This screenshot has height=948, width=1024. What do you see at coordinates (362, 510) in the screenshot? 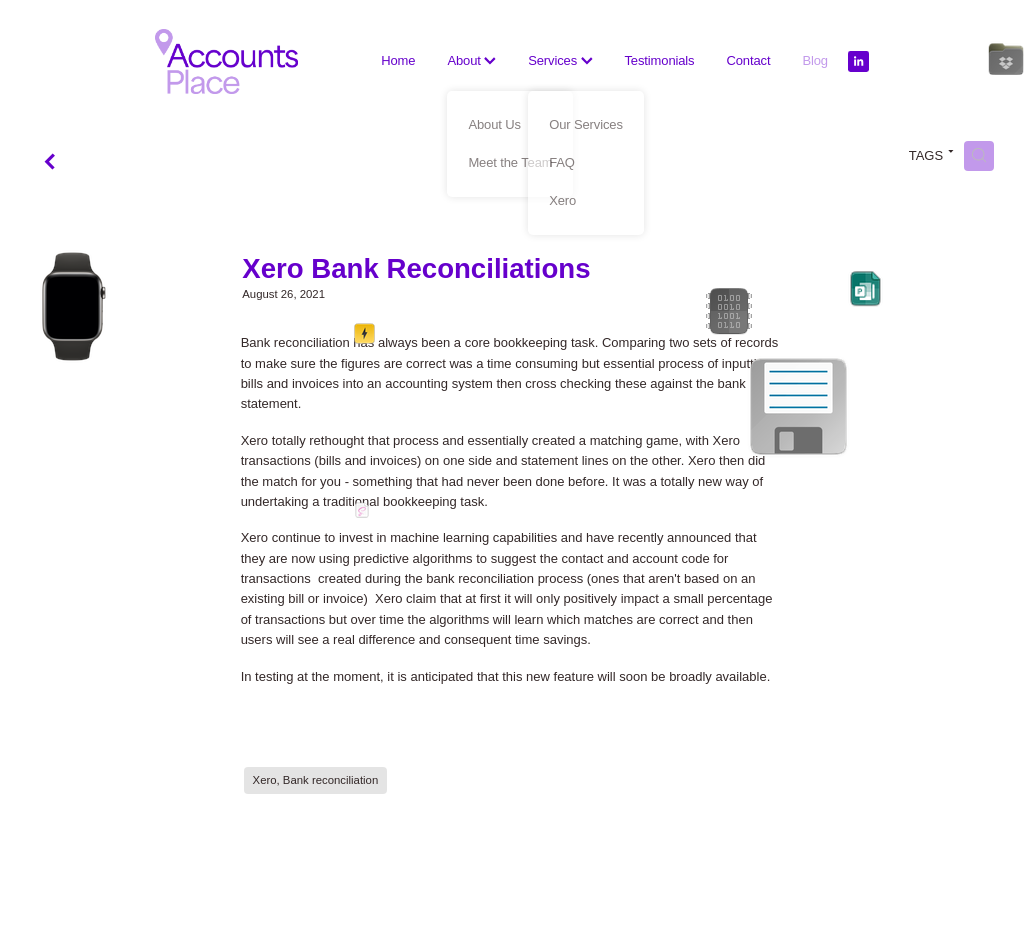
I see `scss stylesheet file` at bounding box center [362, 510].